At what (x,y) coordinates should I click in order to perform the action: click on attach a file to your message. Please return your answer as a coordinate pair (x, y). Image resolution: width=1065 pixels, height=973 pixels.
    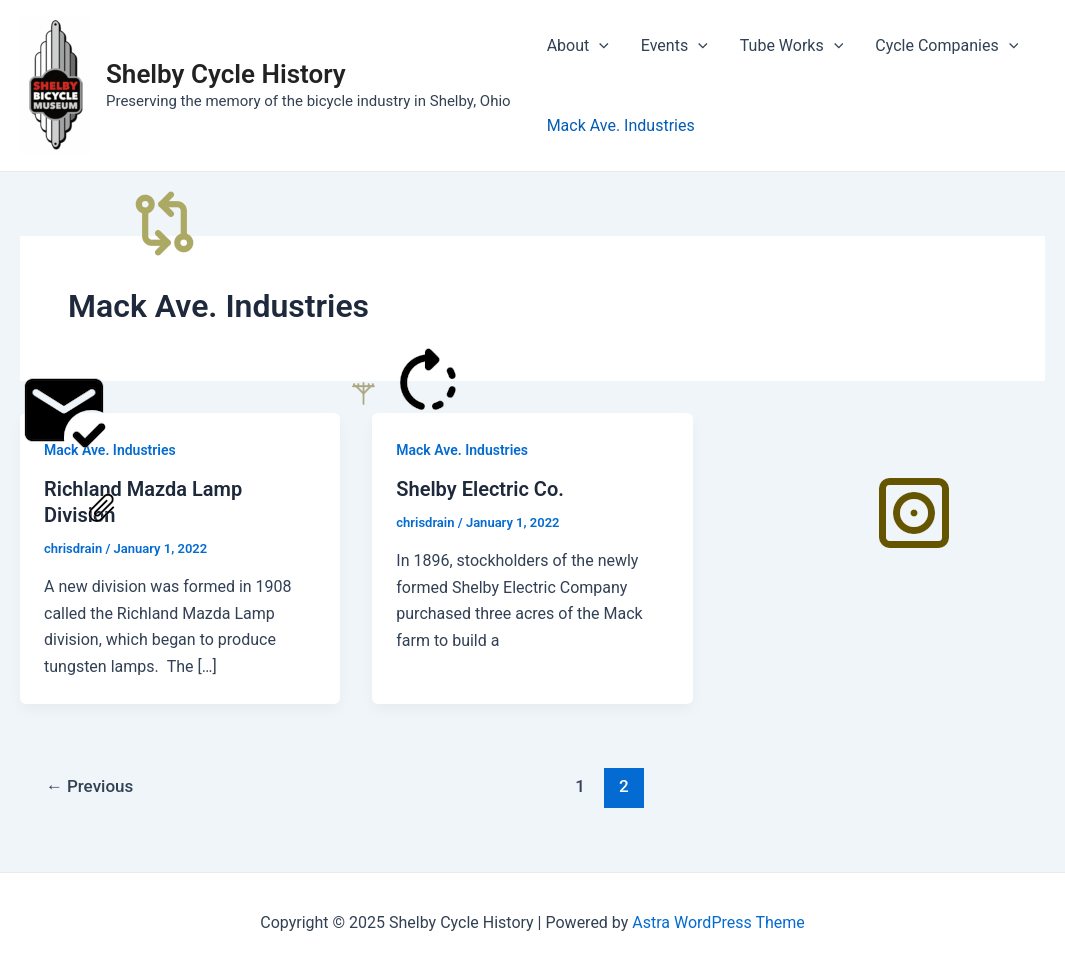
    Looking at the image, I should click on (101, 508).